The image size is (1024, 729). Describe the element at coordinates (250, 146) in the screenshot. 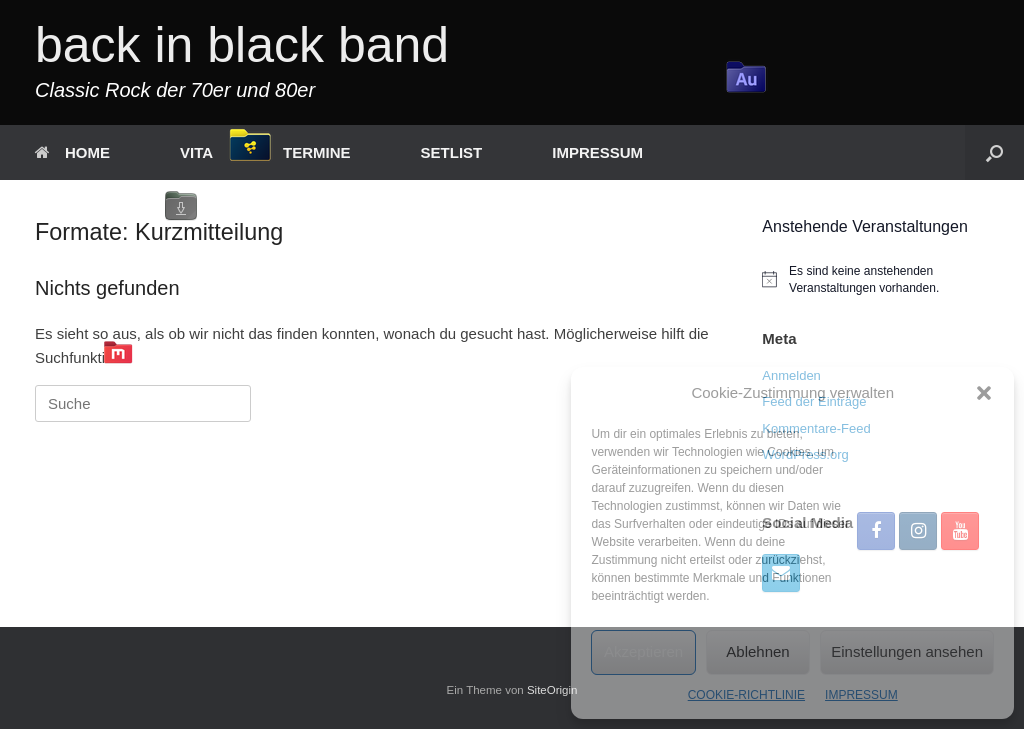

I see `open blackmagic fusion project files folder` at that location.